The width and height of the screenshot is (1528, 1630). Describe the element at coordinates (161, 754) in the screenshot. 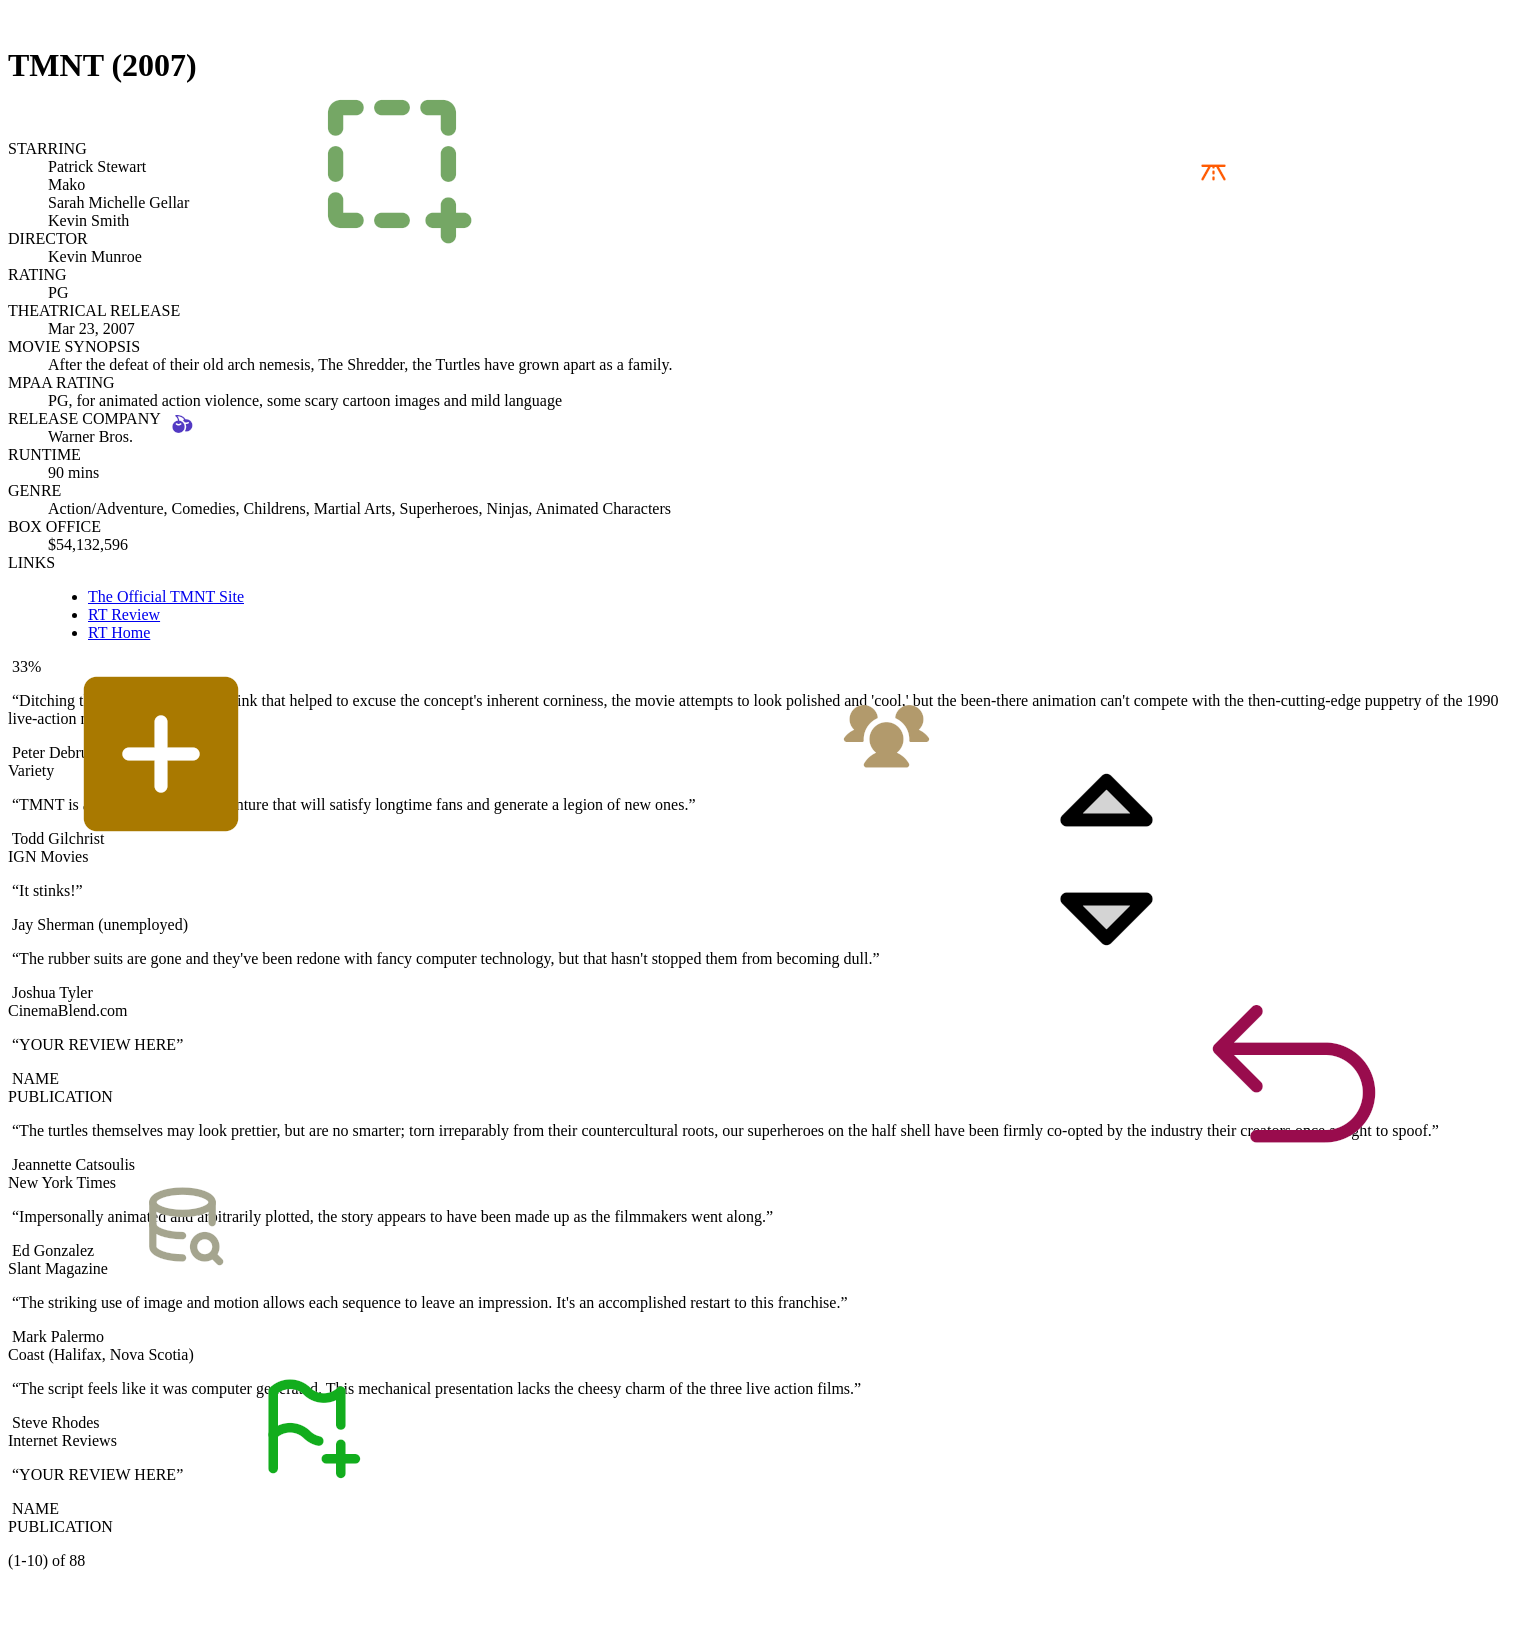

I see `add a new item` at that location.